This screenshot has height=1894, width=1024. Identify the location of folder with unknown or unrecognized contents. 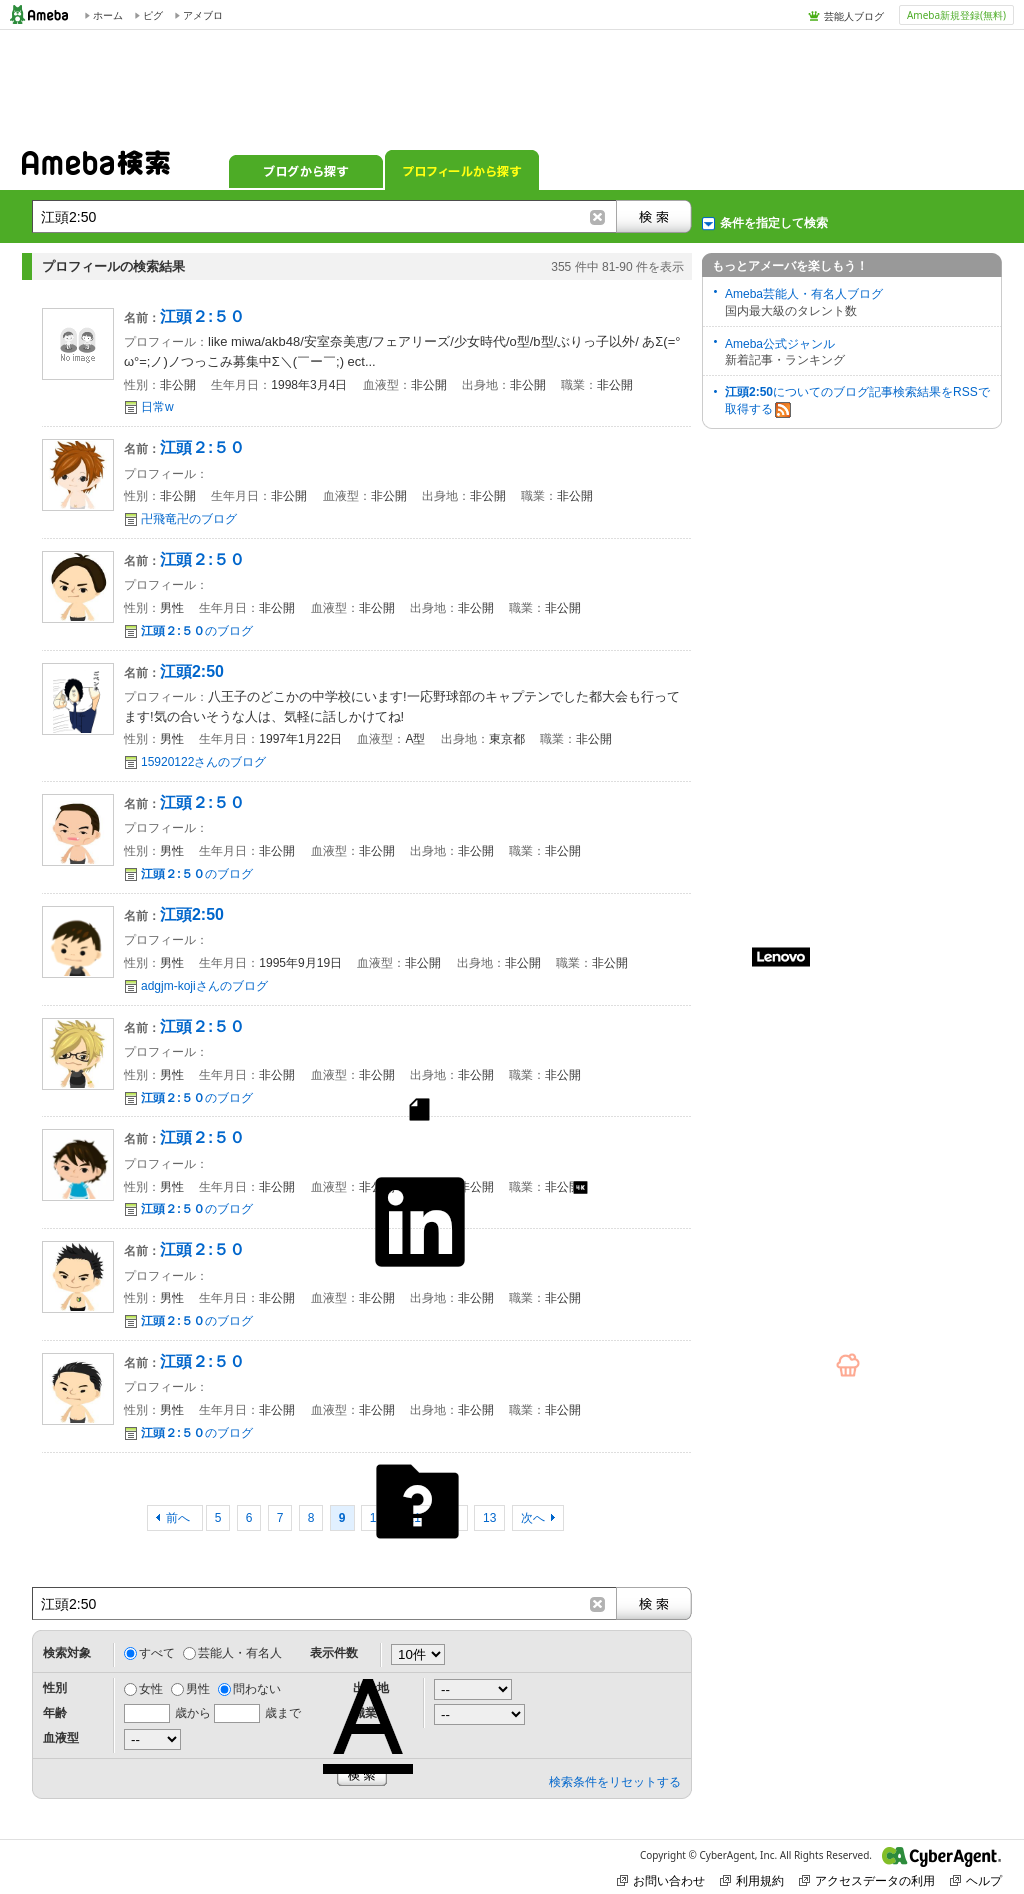
(417, 1501).